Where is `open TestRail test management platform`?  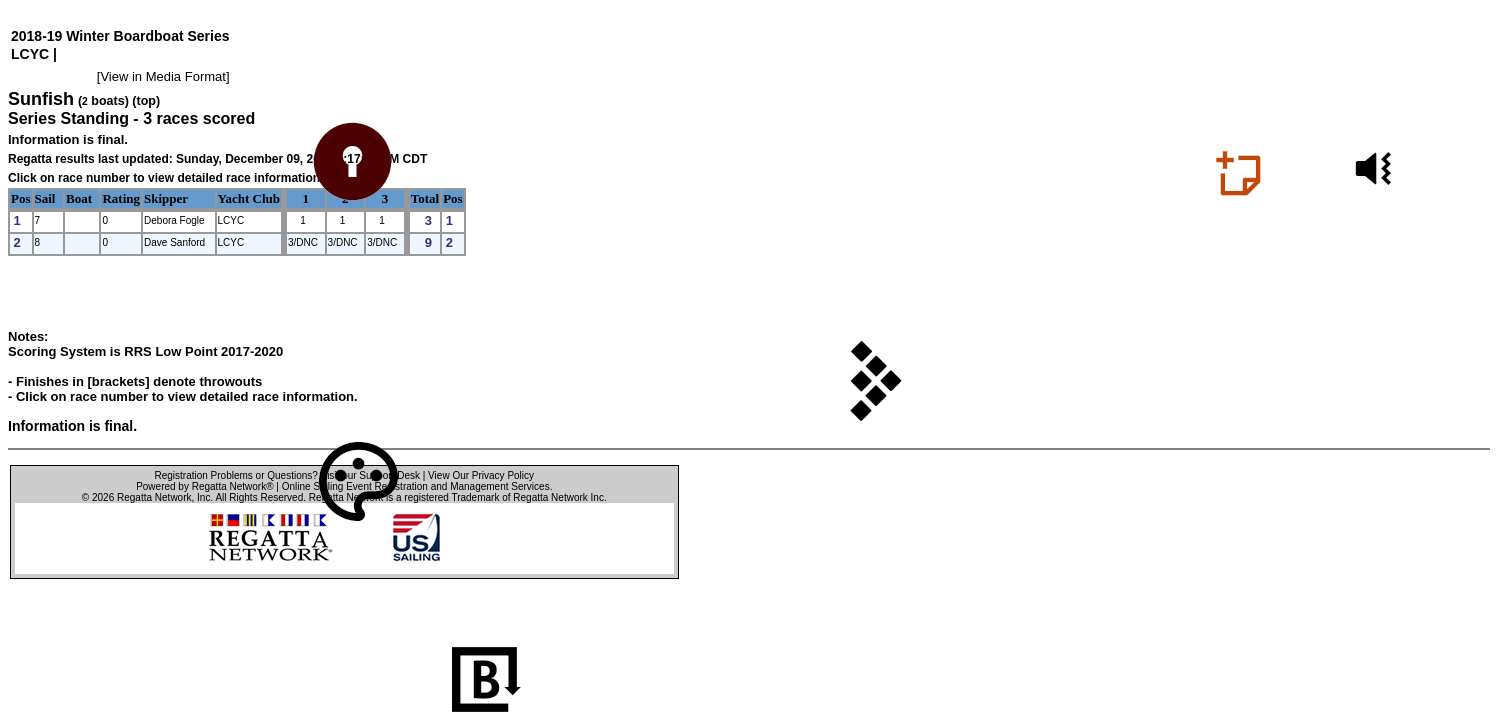
open TestRail test management platform is located at coordinates (876, 381).